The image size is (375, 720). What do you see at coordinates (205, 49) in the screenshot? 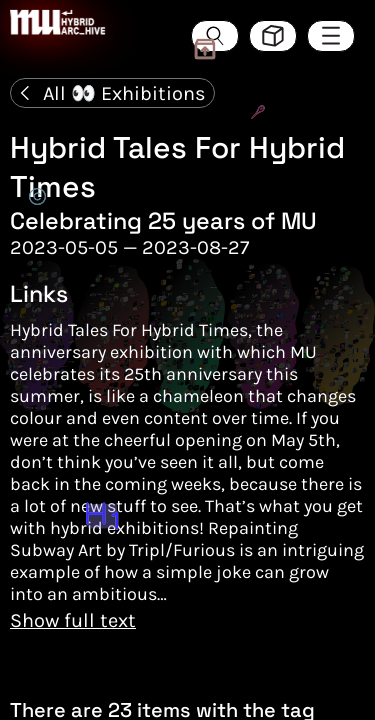
I see `upload or export a package` at bounding box center [205, 49].